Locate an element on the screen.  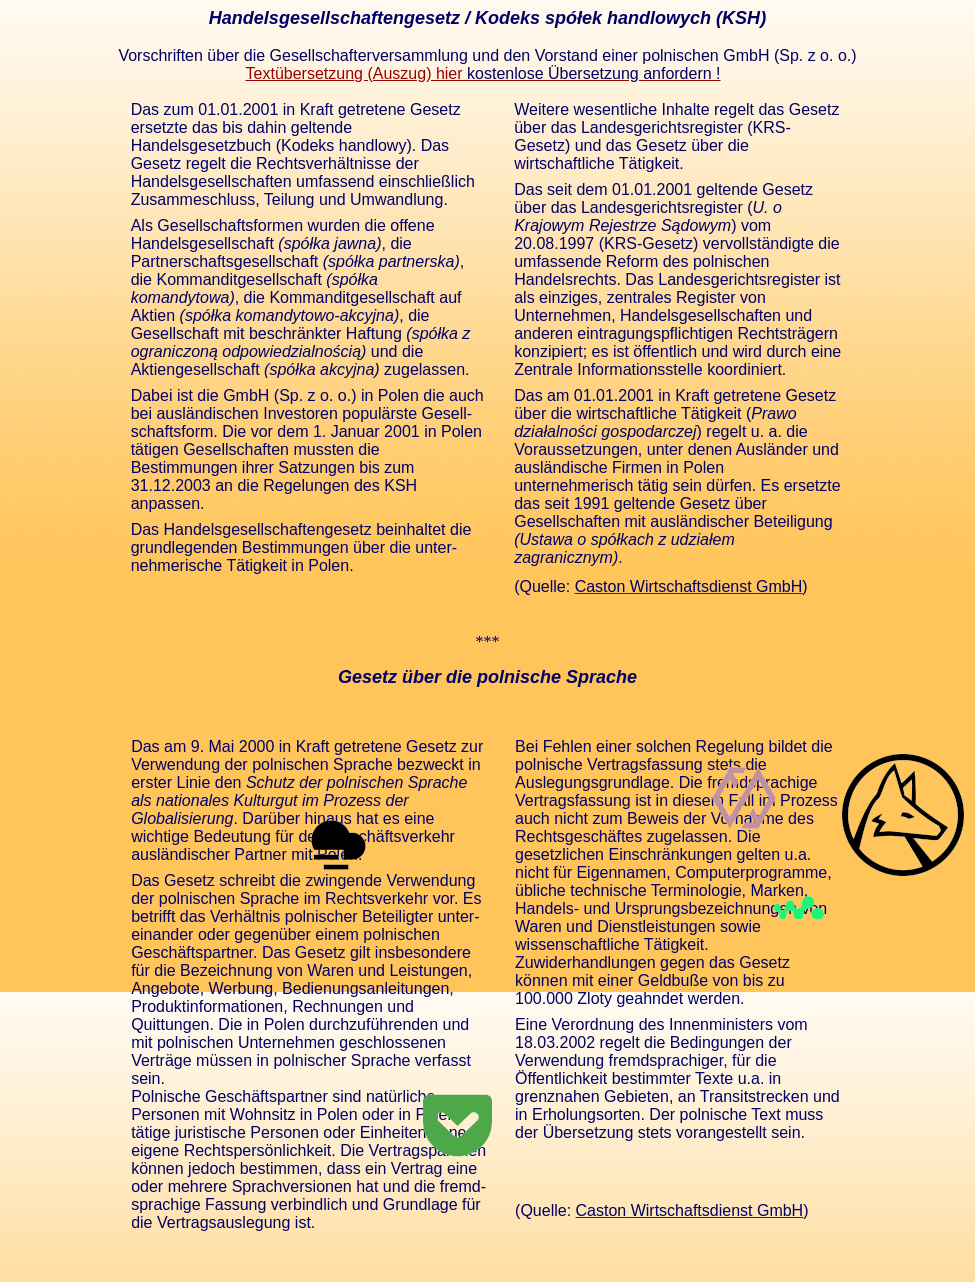
Sony Walkman brand logo is located at coordinates (799, 908).